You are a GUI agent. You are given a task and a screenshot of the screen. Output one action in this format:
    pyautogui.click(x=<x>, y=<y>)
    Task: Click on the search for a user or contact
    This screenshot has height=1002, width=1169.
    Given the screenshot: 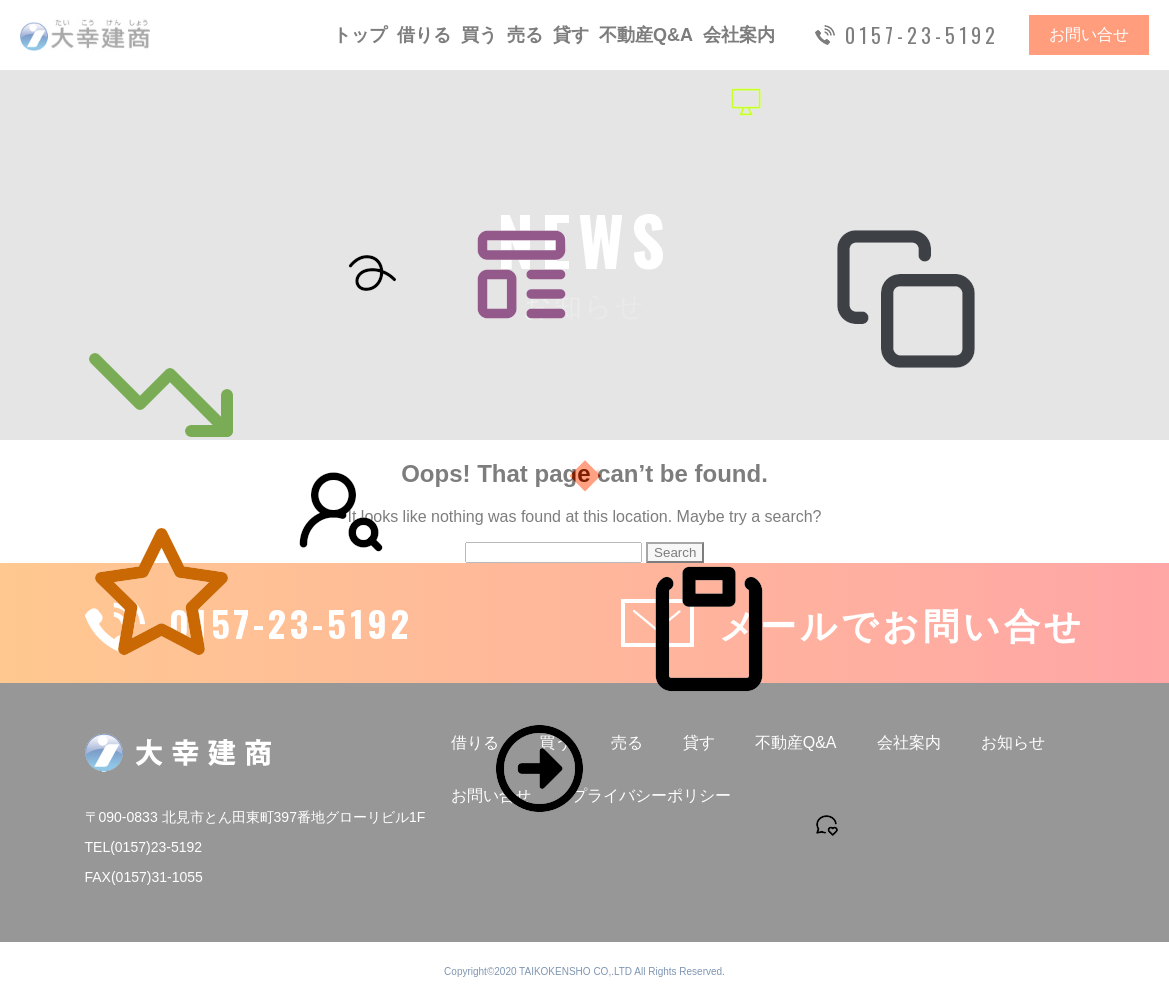 What is the action you would take?
    pyautogui.click(x=341, y=510)
    